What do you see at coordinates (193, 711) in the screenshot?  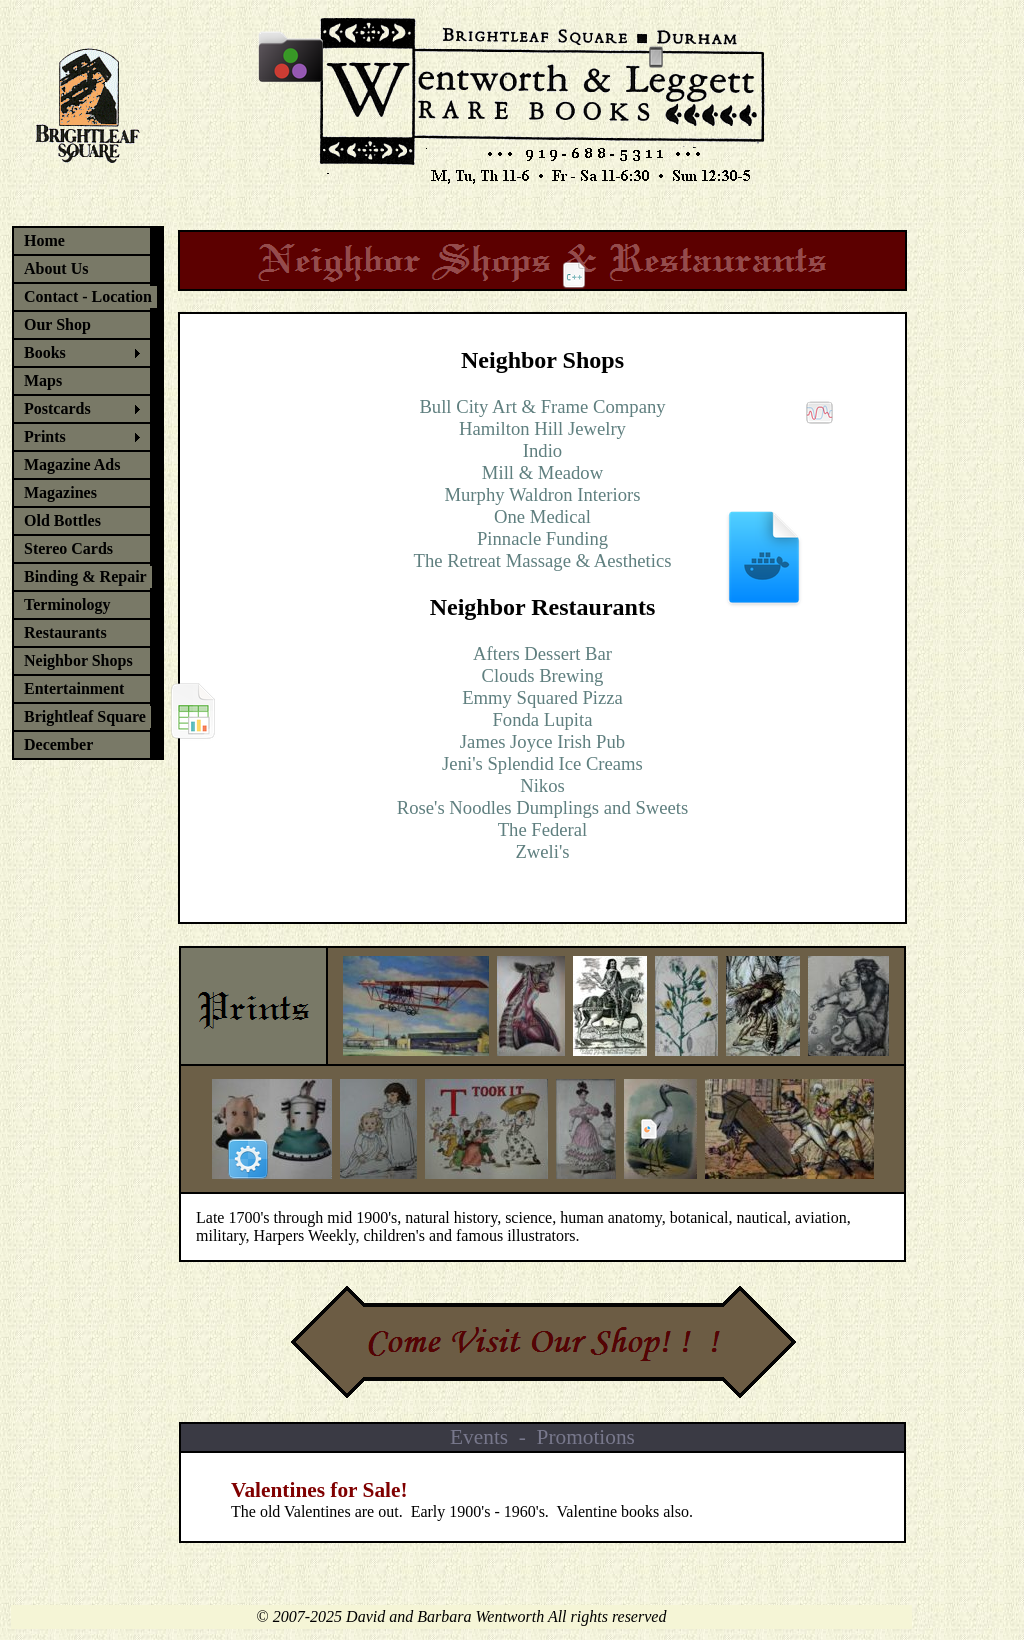 I see `open a spreadsheet file` at bounding box center [193, 711].